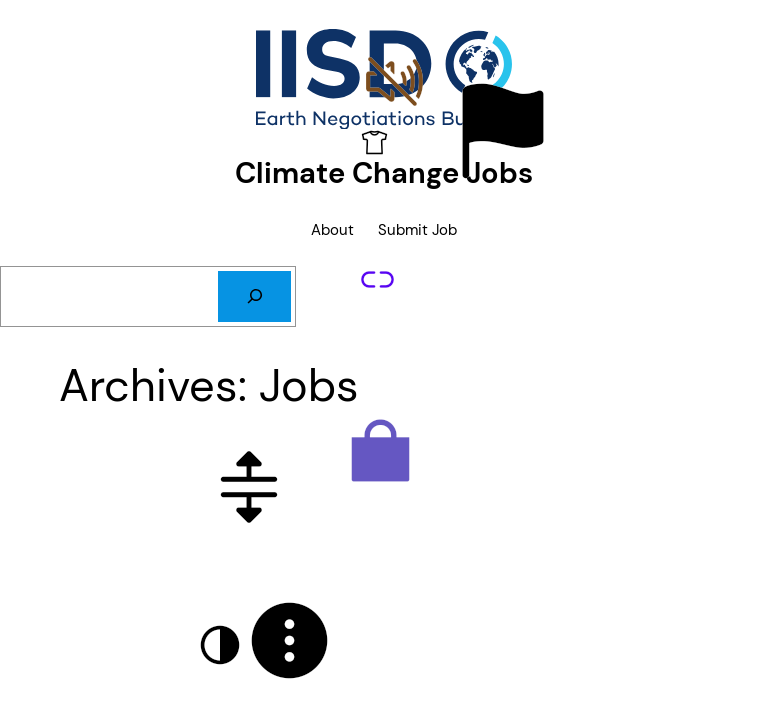  What do you see at coordinates (394, 81) in the screenshot?
I see `mute audio or sound` at bounding box center [394, 81].